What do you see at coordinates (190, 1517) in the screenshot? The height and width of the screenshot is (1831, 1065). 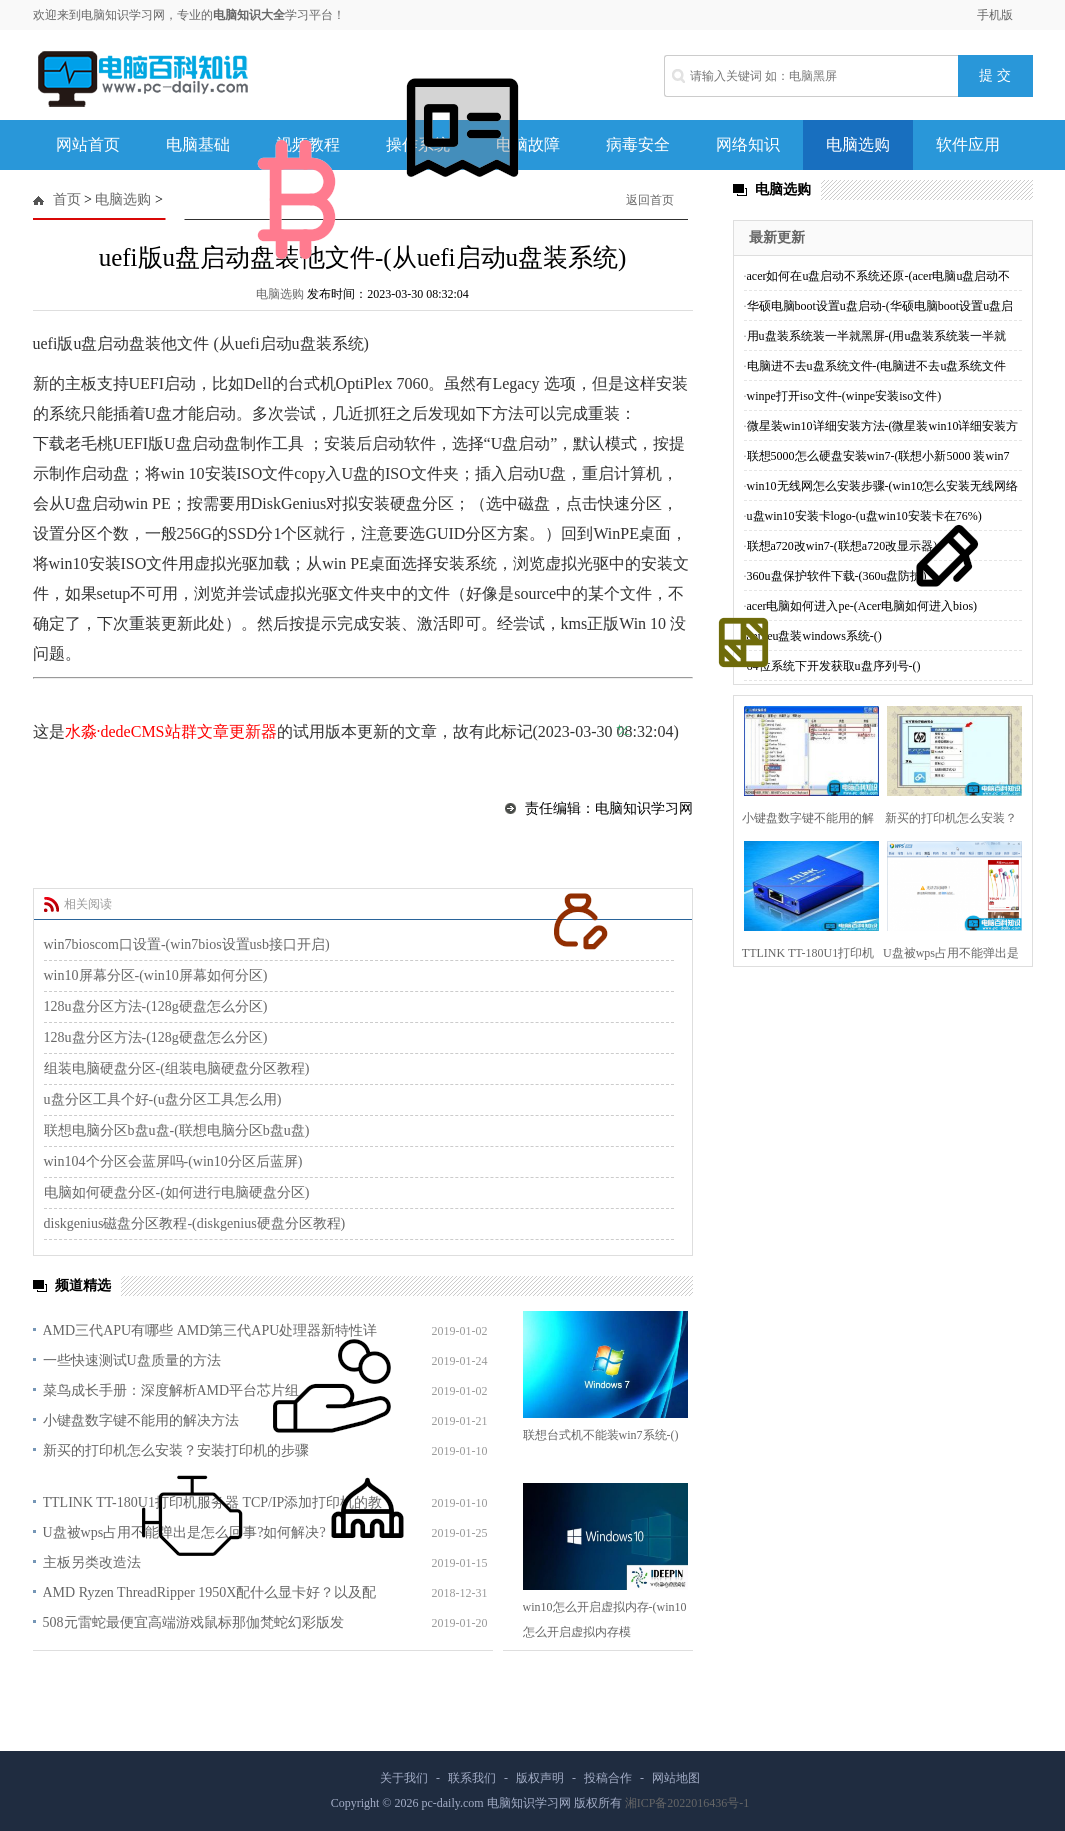 I see `view engine status or diagnostics` at bounding box center [190, 1517].